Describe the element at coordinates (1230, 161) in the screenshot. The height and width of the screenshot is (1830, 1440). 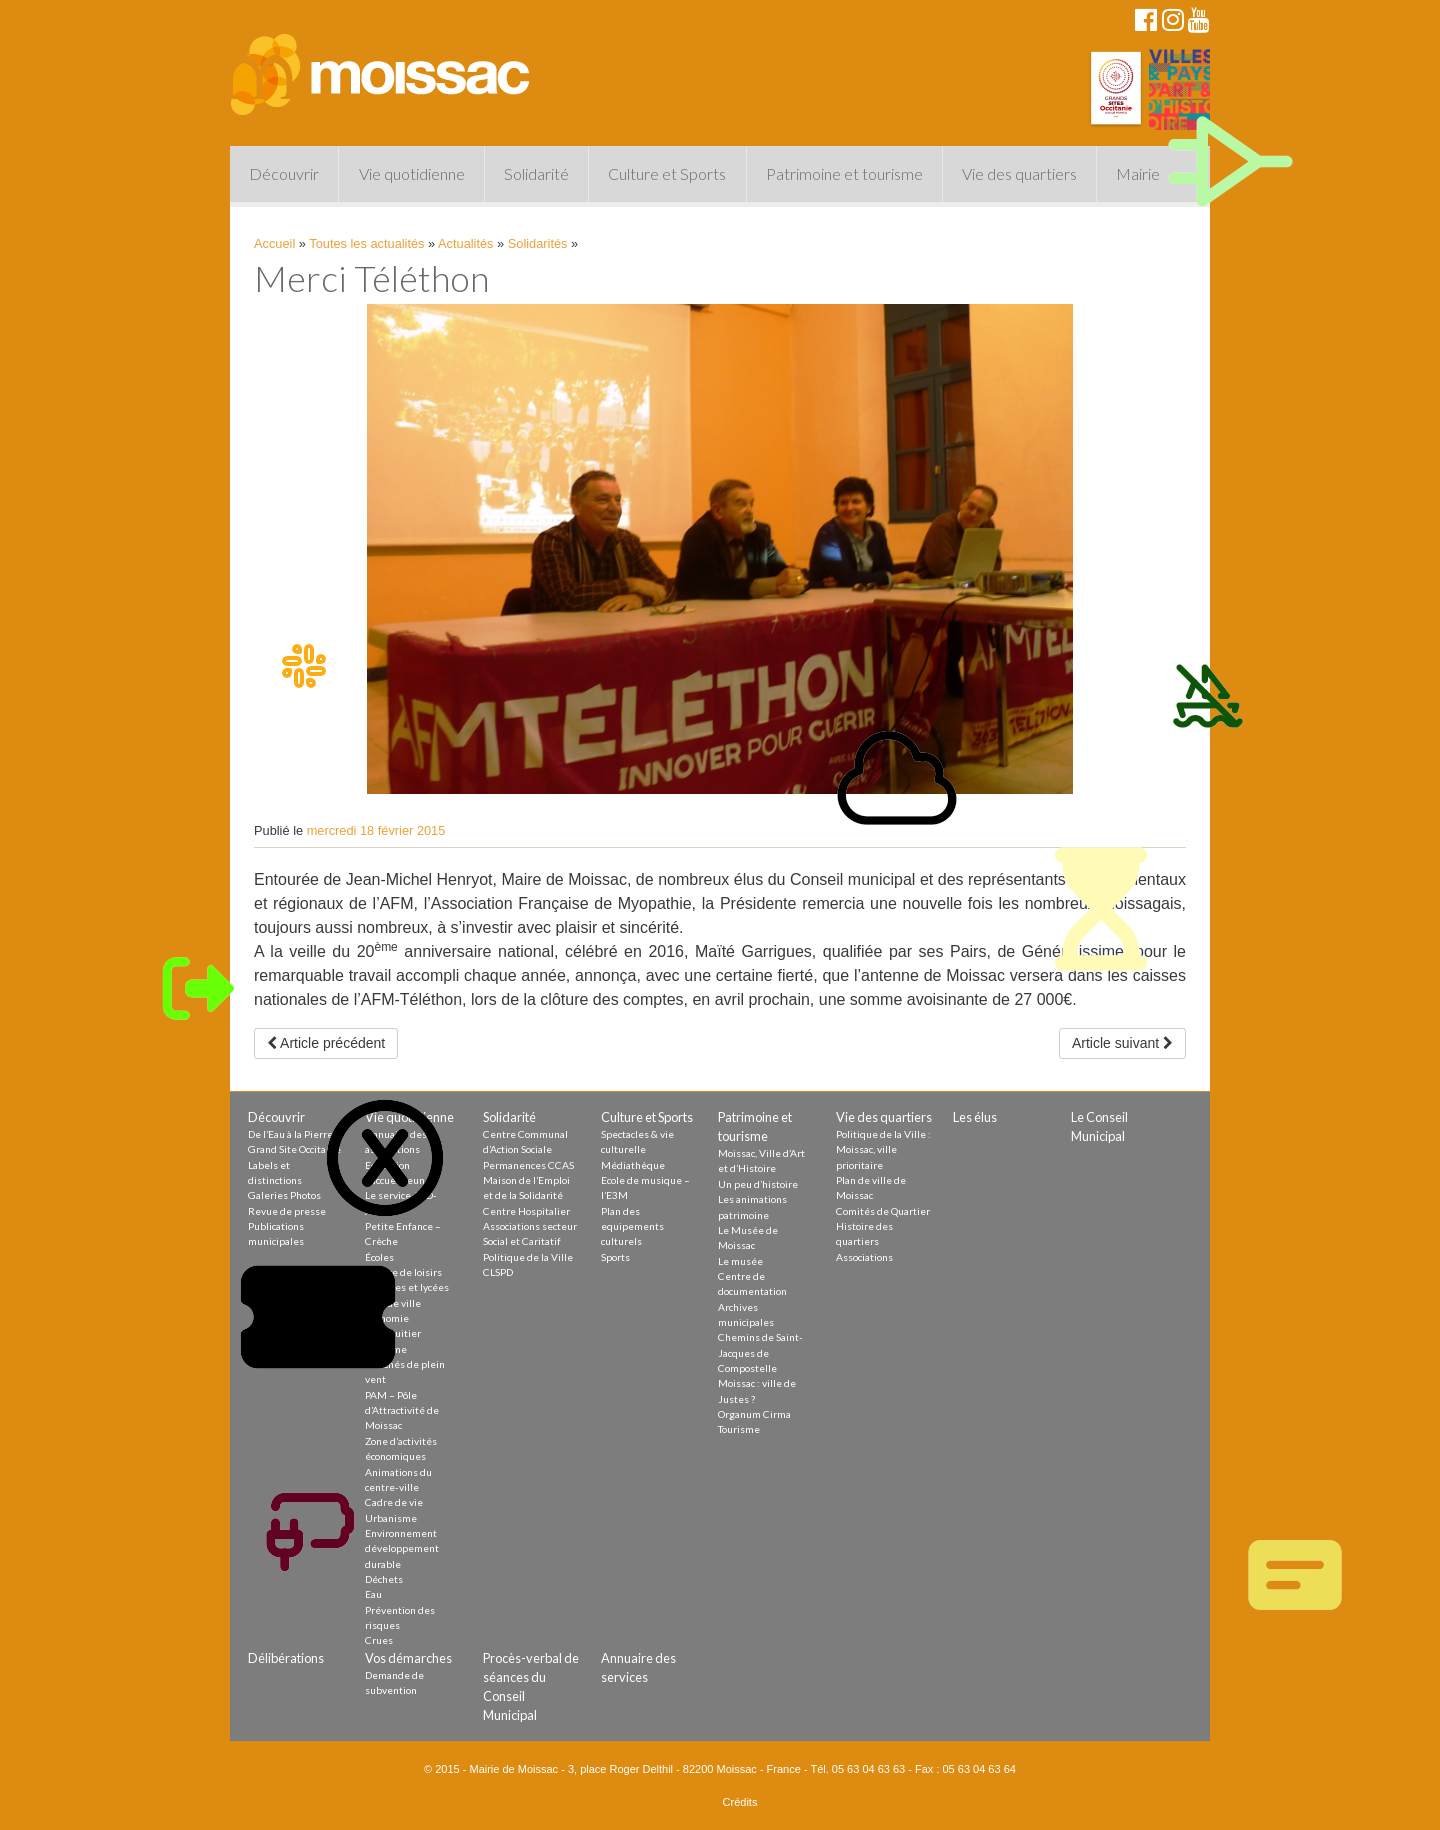
I see `logic buffer gate symbol in circuit design` at that location.